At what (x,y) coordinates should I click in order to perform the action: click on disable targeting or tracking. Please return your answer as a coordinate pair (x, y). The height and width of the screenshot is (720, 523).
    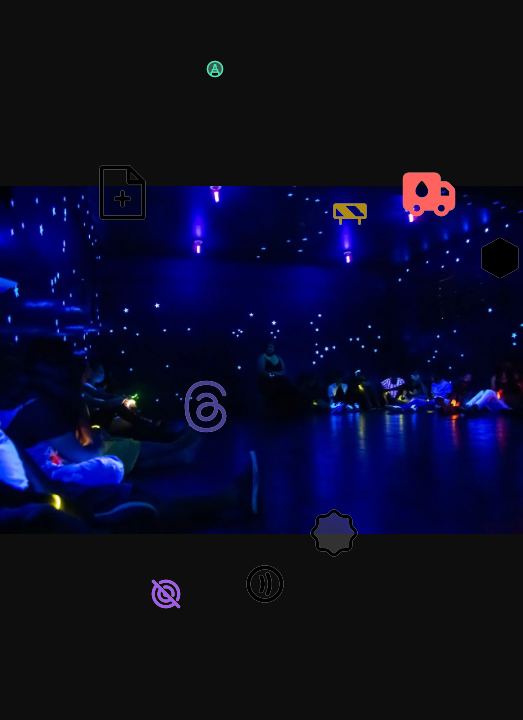
    Looking at the image, I should click on (166, 594).